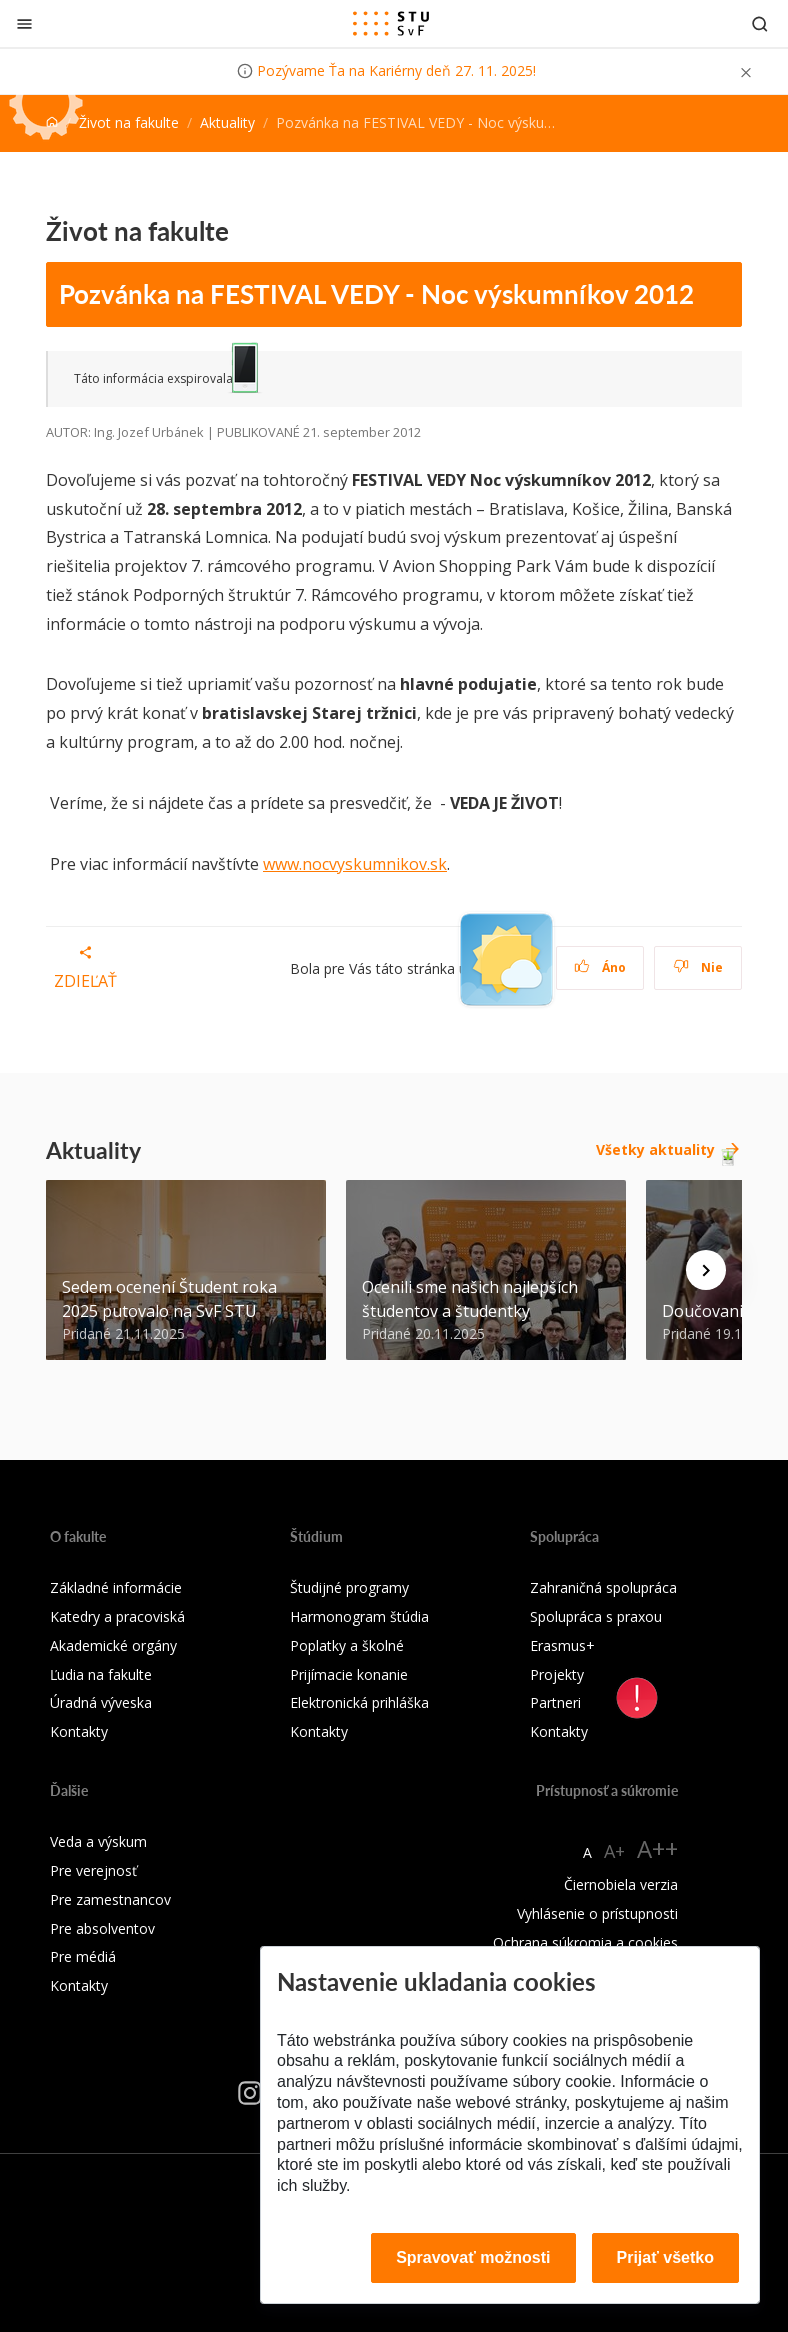 The image size is (788, 2332). Describe the element at coordinates (728, 1158) in the screenshot. I see `save document to a new location or with a new name` at that location.